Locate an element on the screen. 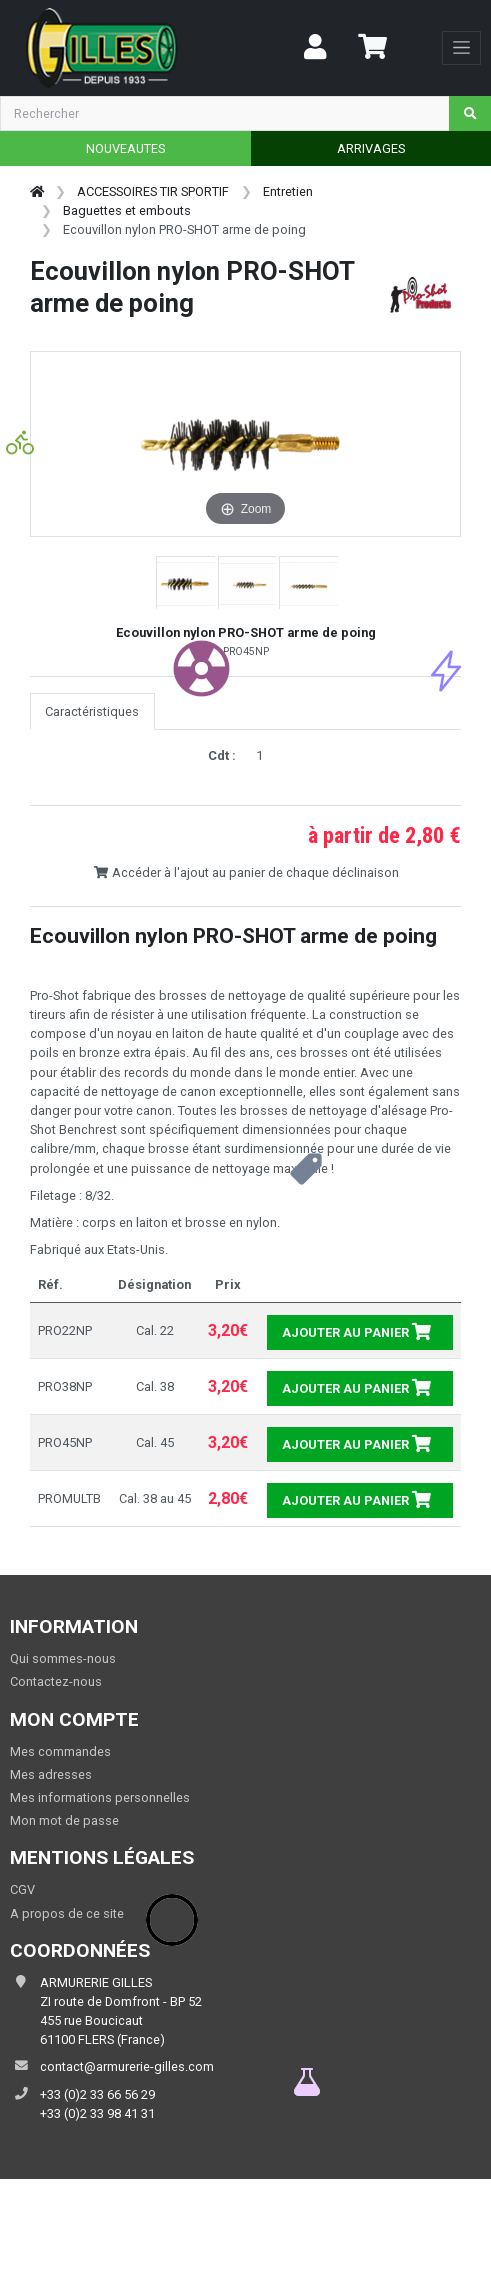 The width and height of the screenshot is (491, 2275). access lab or experimental features is located at coordinates (307, 2082).